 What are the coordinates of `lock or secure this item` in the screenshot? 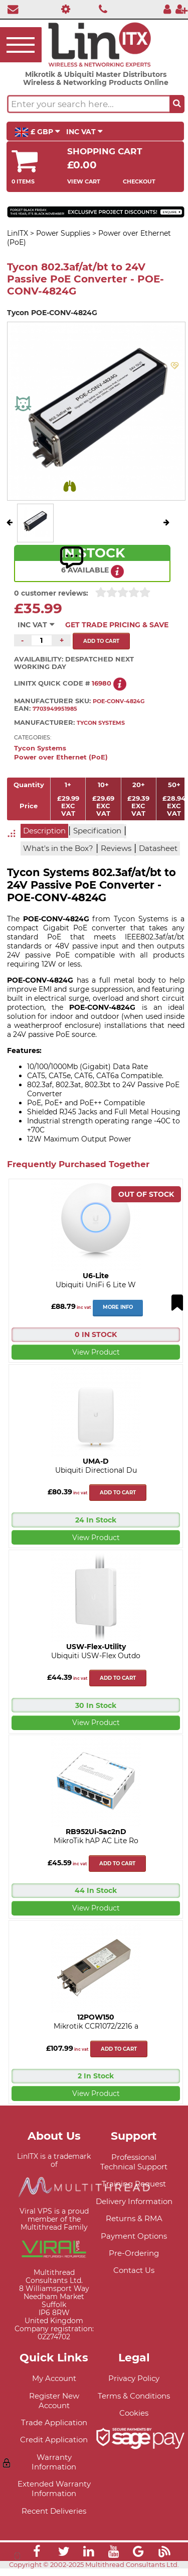 It's located at (7, 2463).